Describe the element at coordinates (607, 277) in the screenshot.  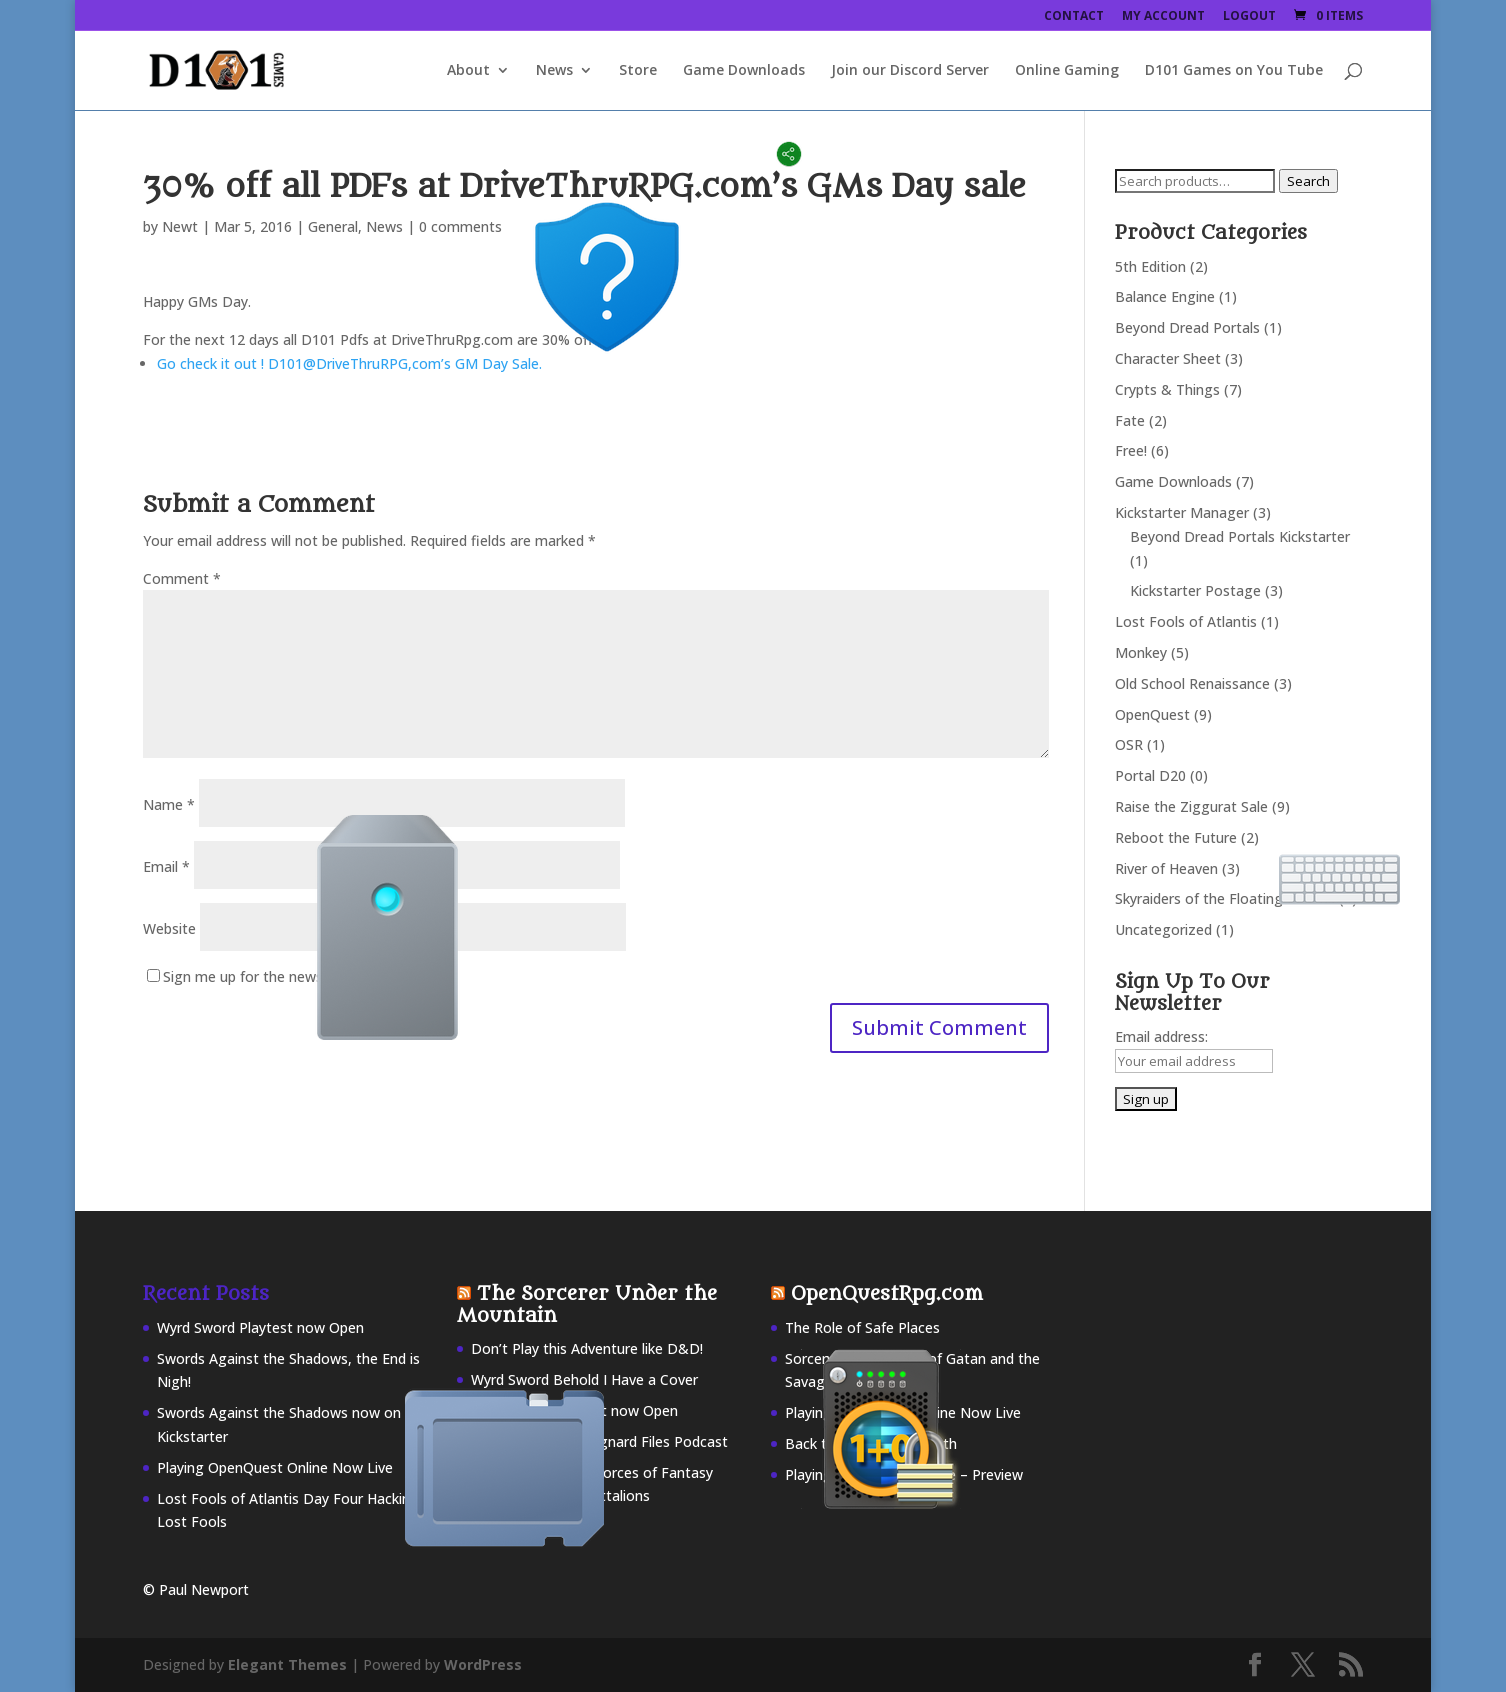
I see `access help and support resources` at that location.